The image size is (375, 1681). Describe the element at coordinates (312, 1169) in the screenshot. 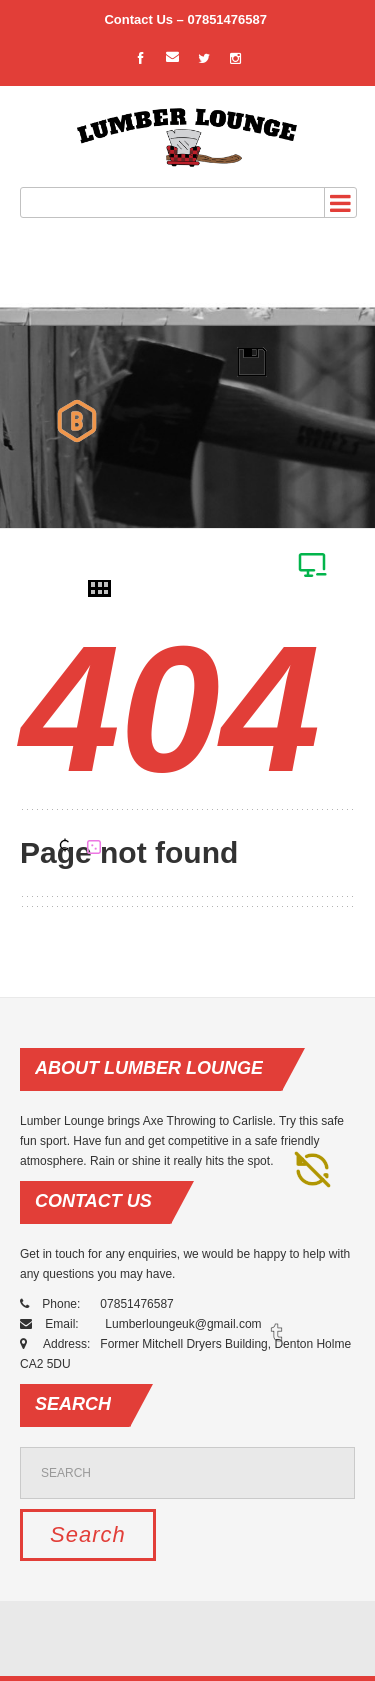

I see `refresh or sync is disabled` at that location.